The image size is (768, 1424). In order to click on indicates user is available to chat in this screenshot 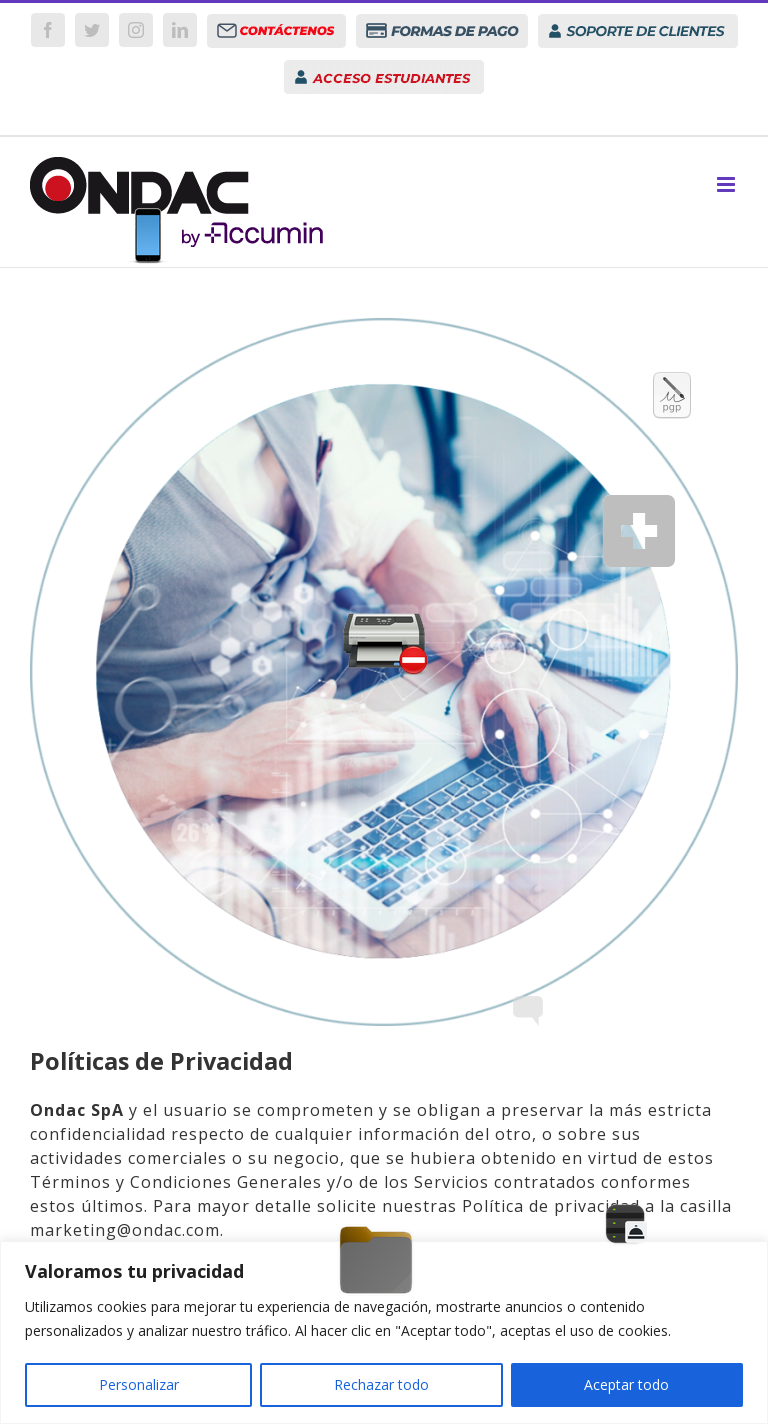, I will do `click(528, 1011)`.